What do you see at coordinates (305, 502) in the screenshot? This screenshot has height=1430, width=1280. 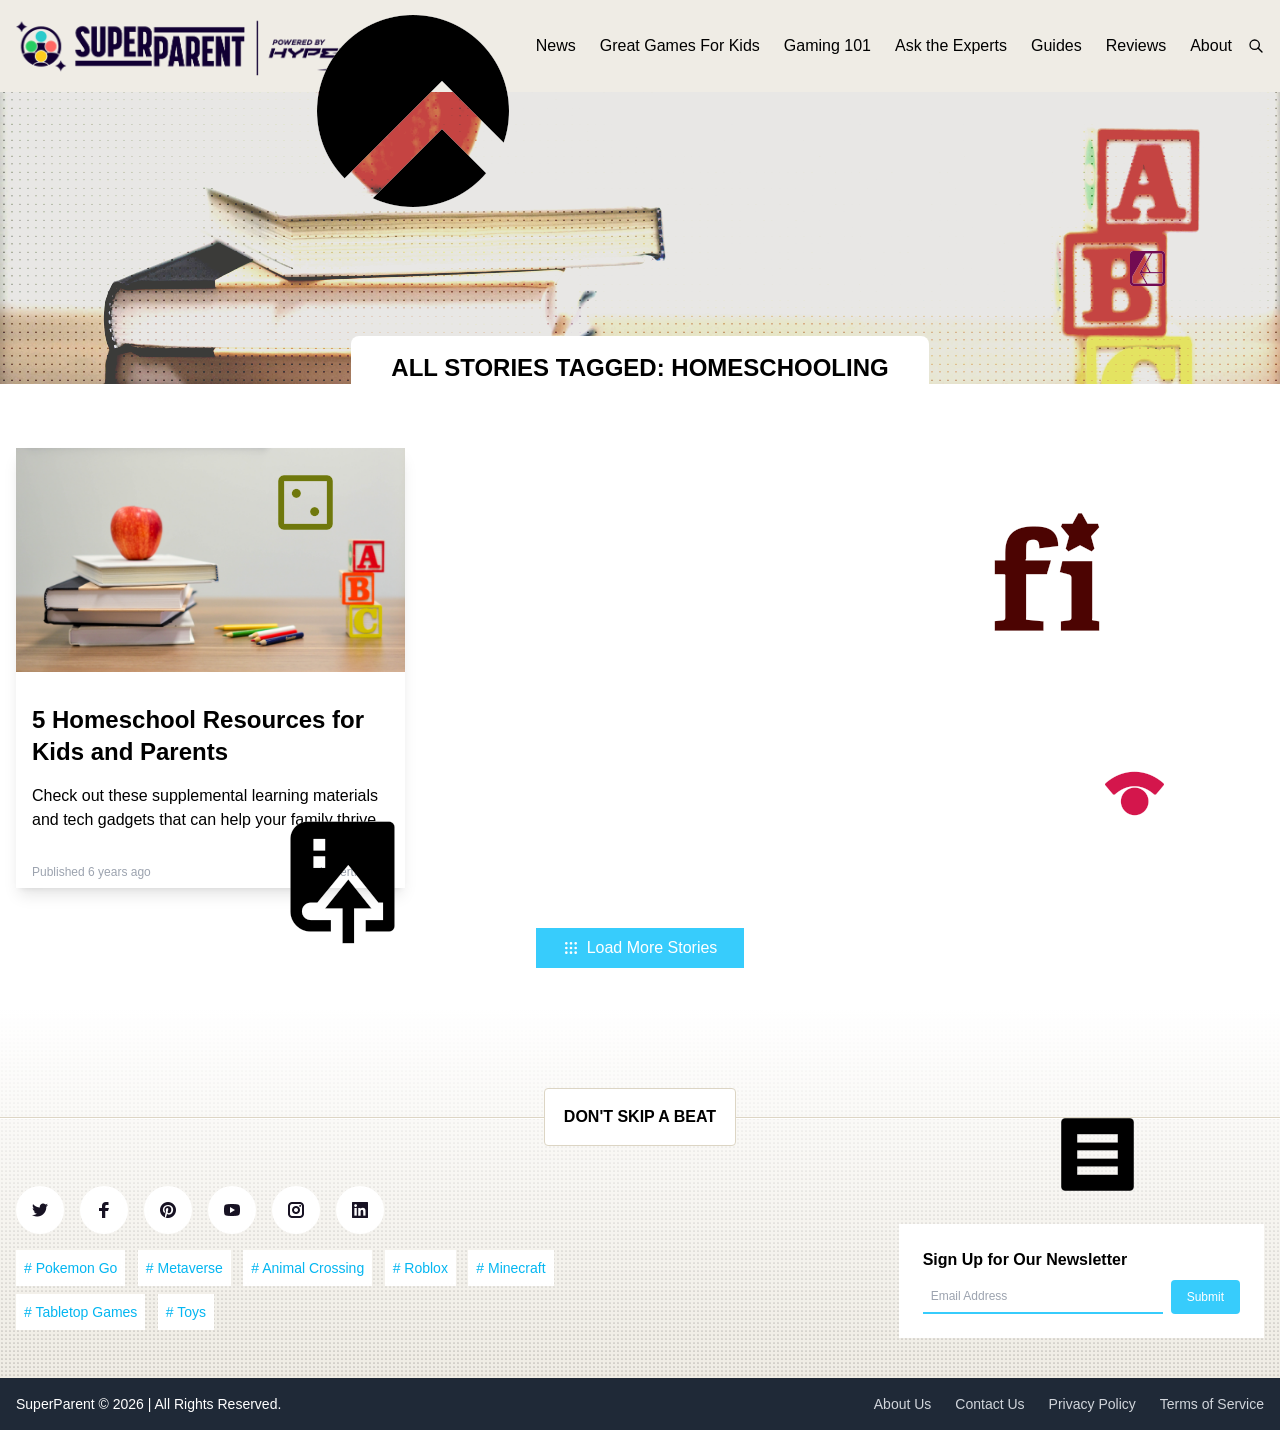 I see `roll the dice or randomize` at bounding box center [305, 502].